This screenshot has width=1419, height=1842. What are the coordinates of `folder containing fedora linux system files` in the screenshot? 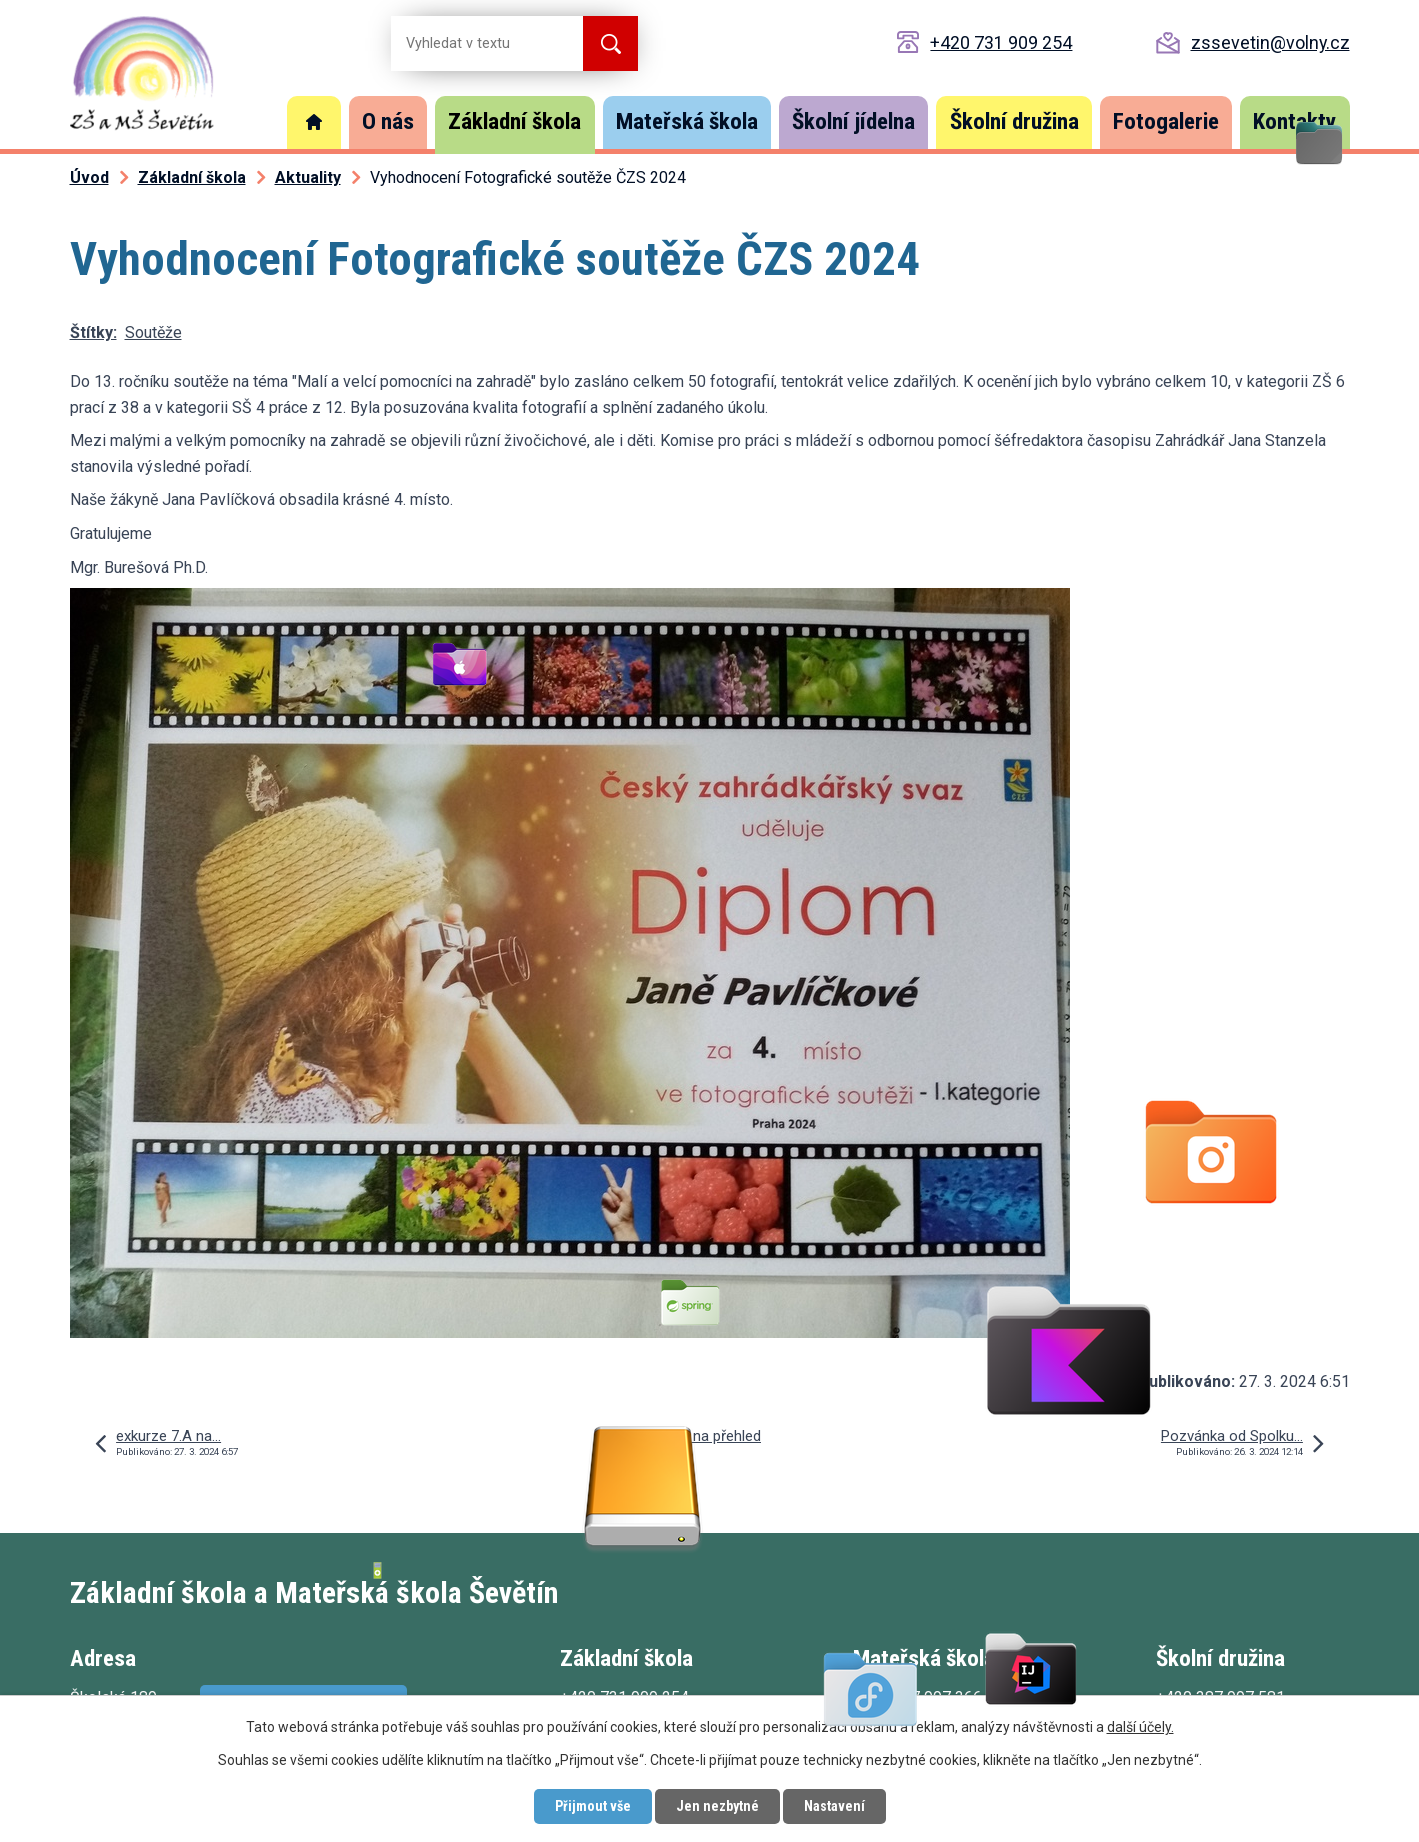 It's located at (870, 1692).